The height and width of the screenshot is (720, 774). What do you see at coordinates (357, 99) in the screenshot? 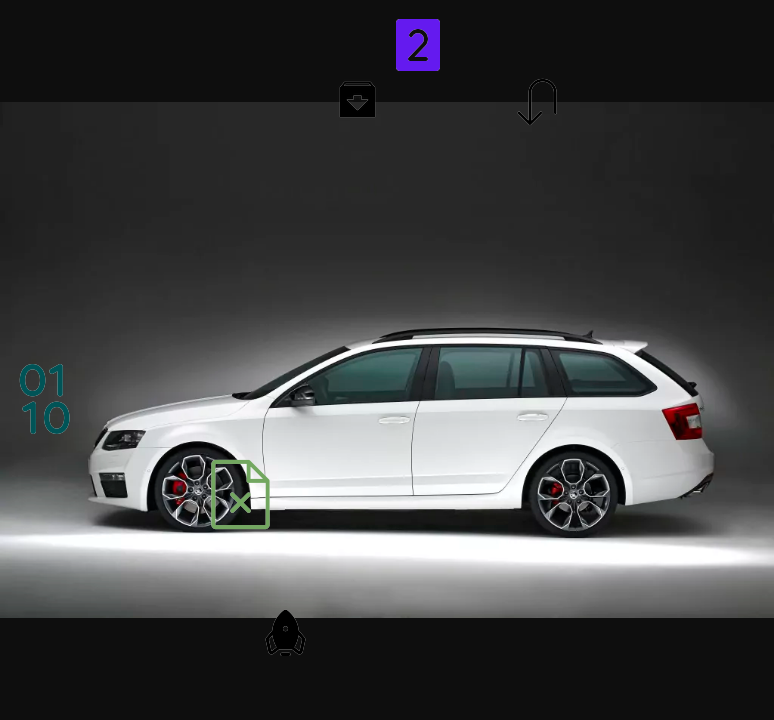
I see `archive selected items` at bounding box center [357, 99].